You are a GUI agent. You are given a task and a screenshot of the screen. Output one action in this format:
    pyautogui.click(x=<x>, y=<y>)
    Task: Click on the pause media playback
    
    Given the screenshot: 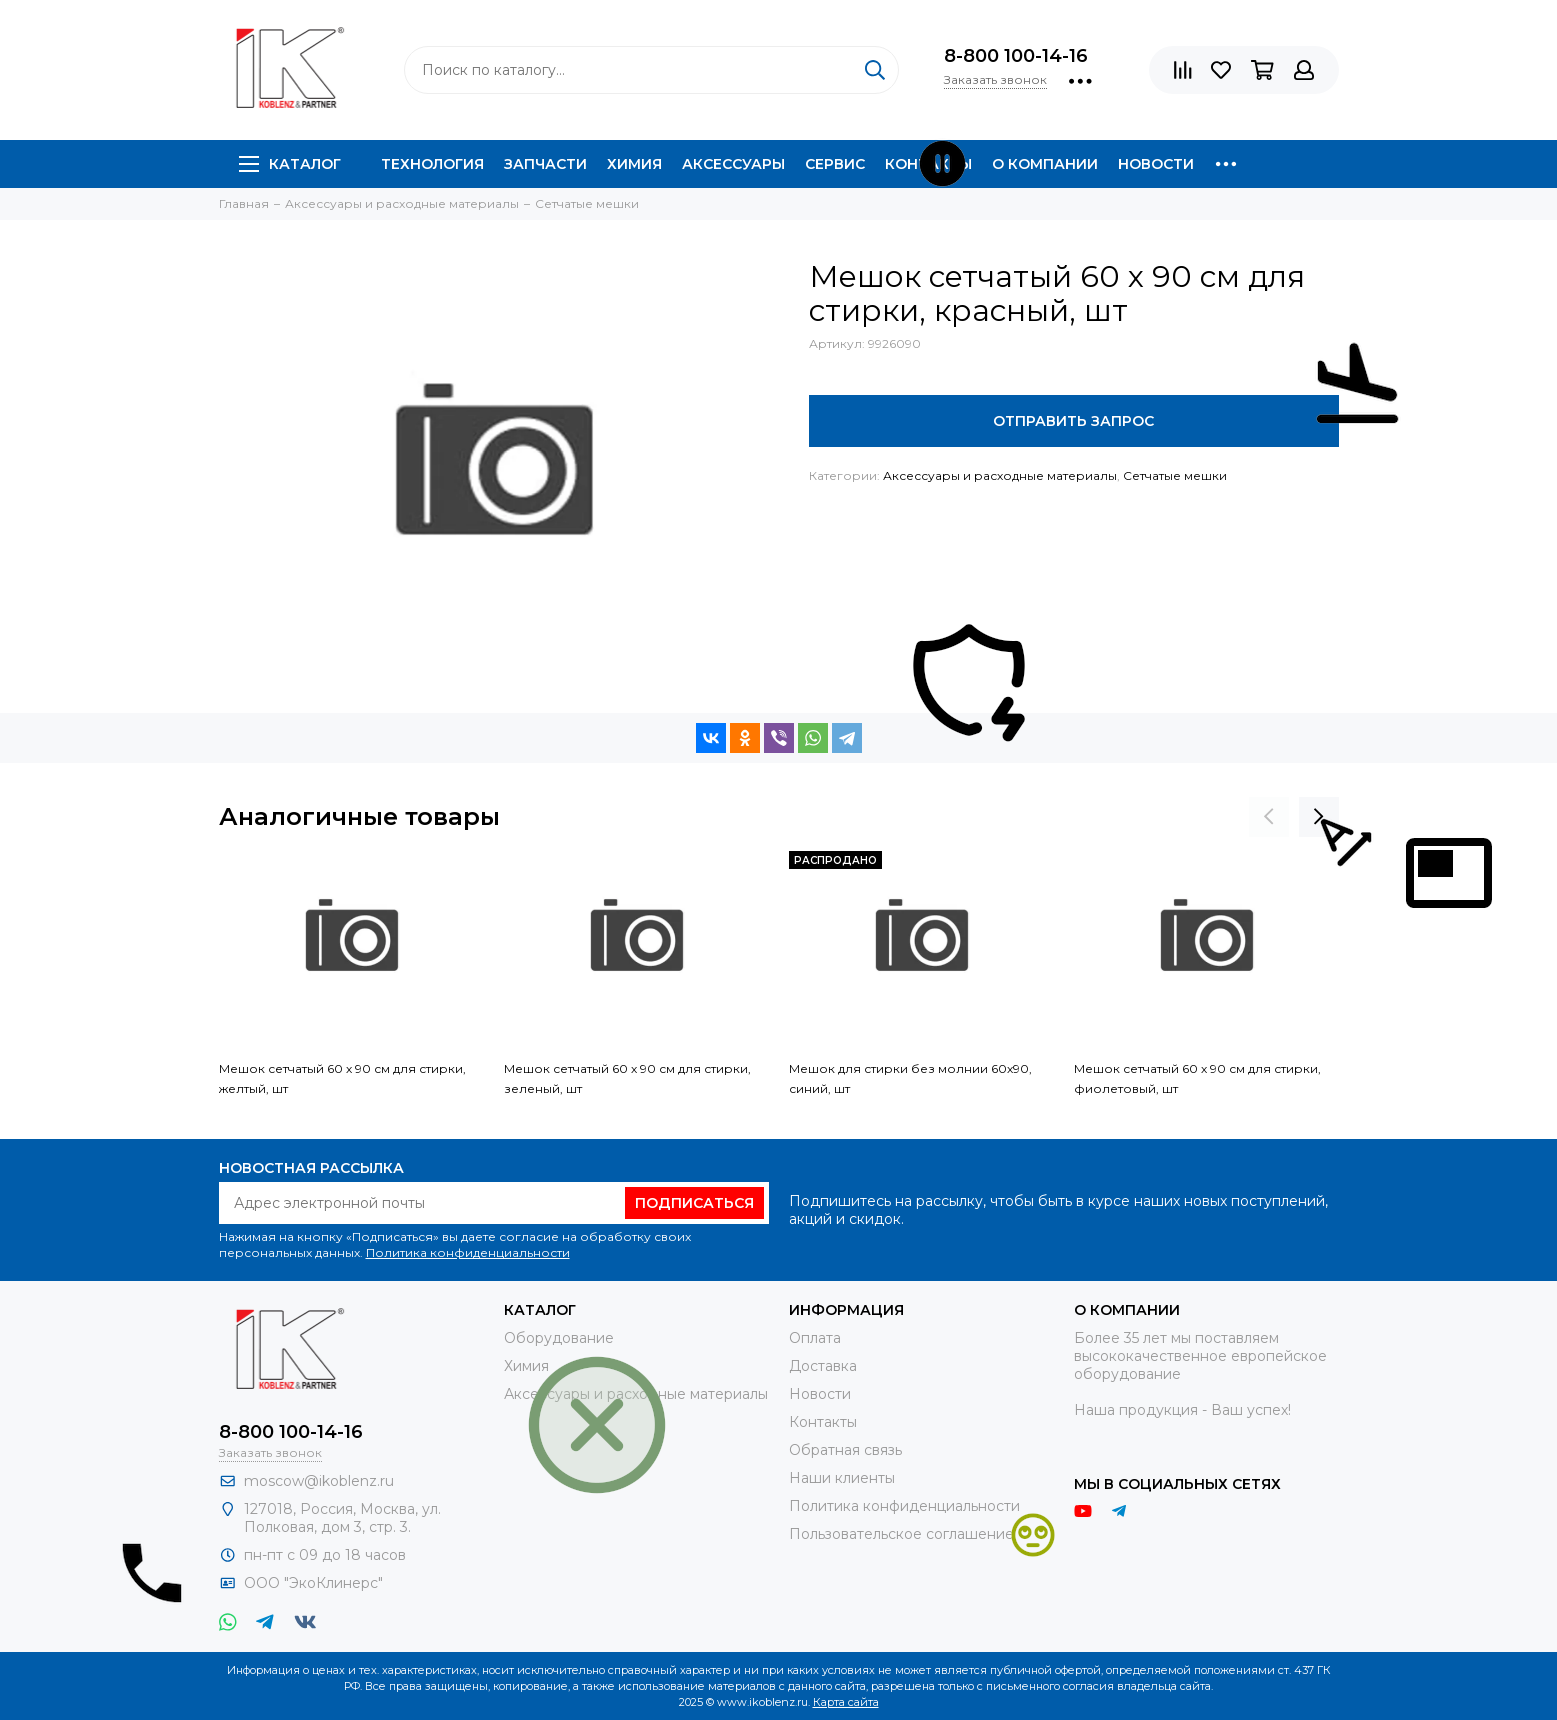 What is the action you would take?
    pyautogui.click(x=942, y=163)
    